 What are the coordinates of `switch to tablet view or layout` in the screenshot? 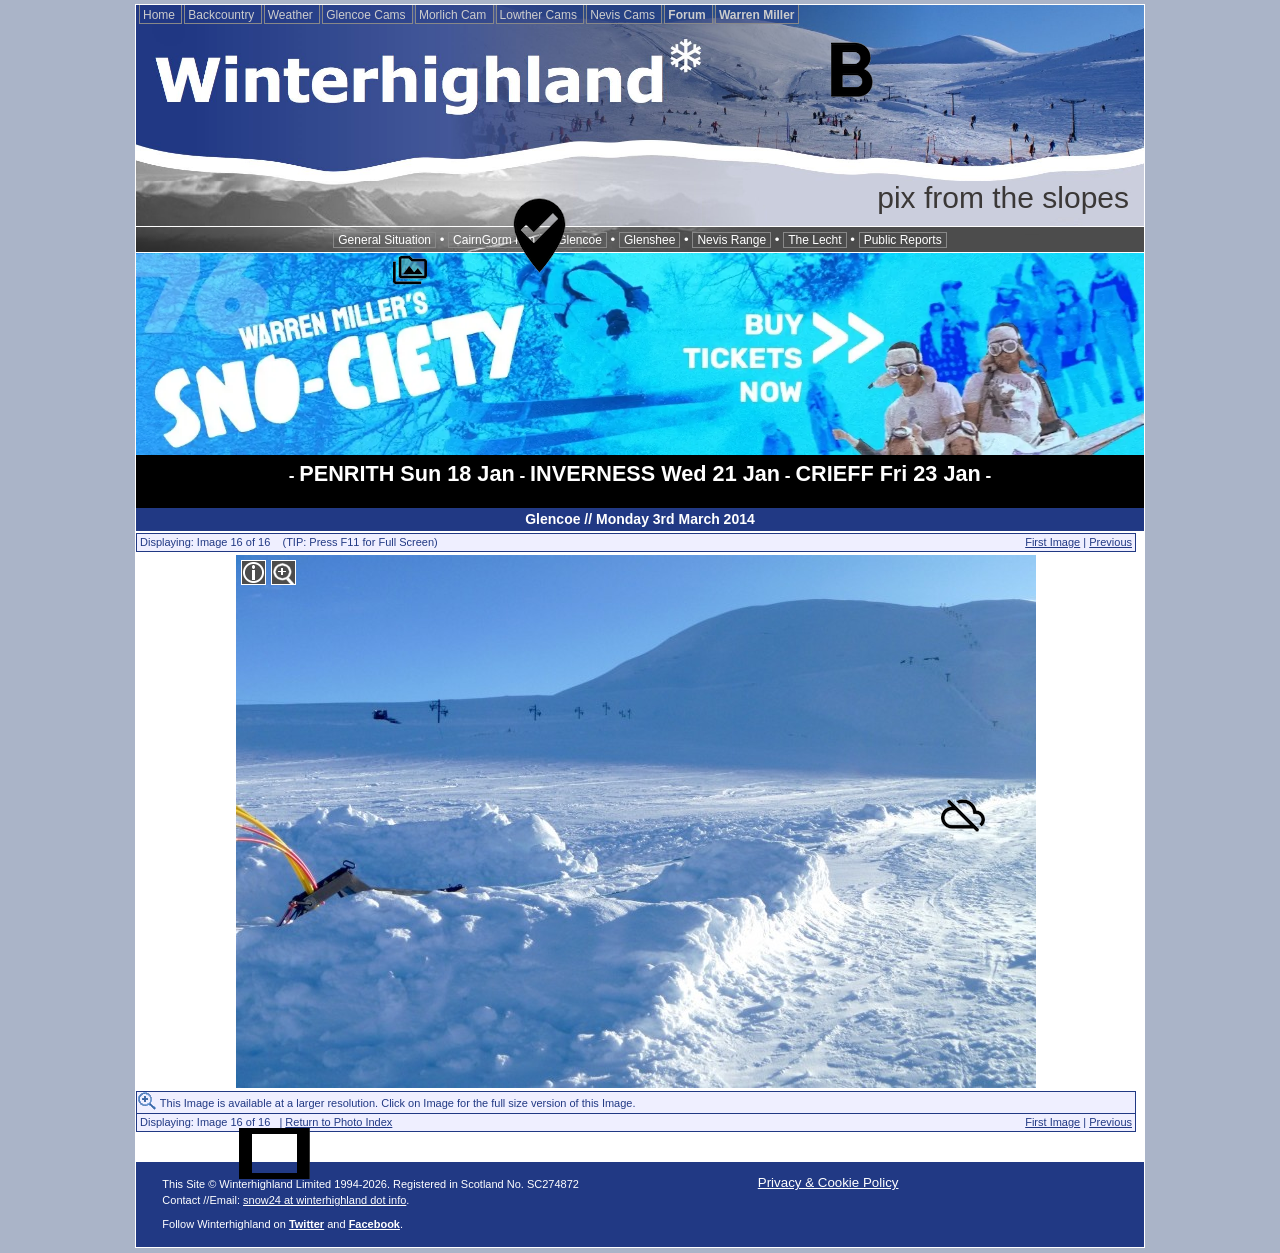 It's located at (274, 1153).